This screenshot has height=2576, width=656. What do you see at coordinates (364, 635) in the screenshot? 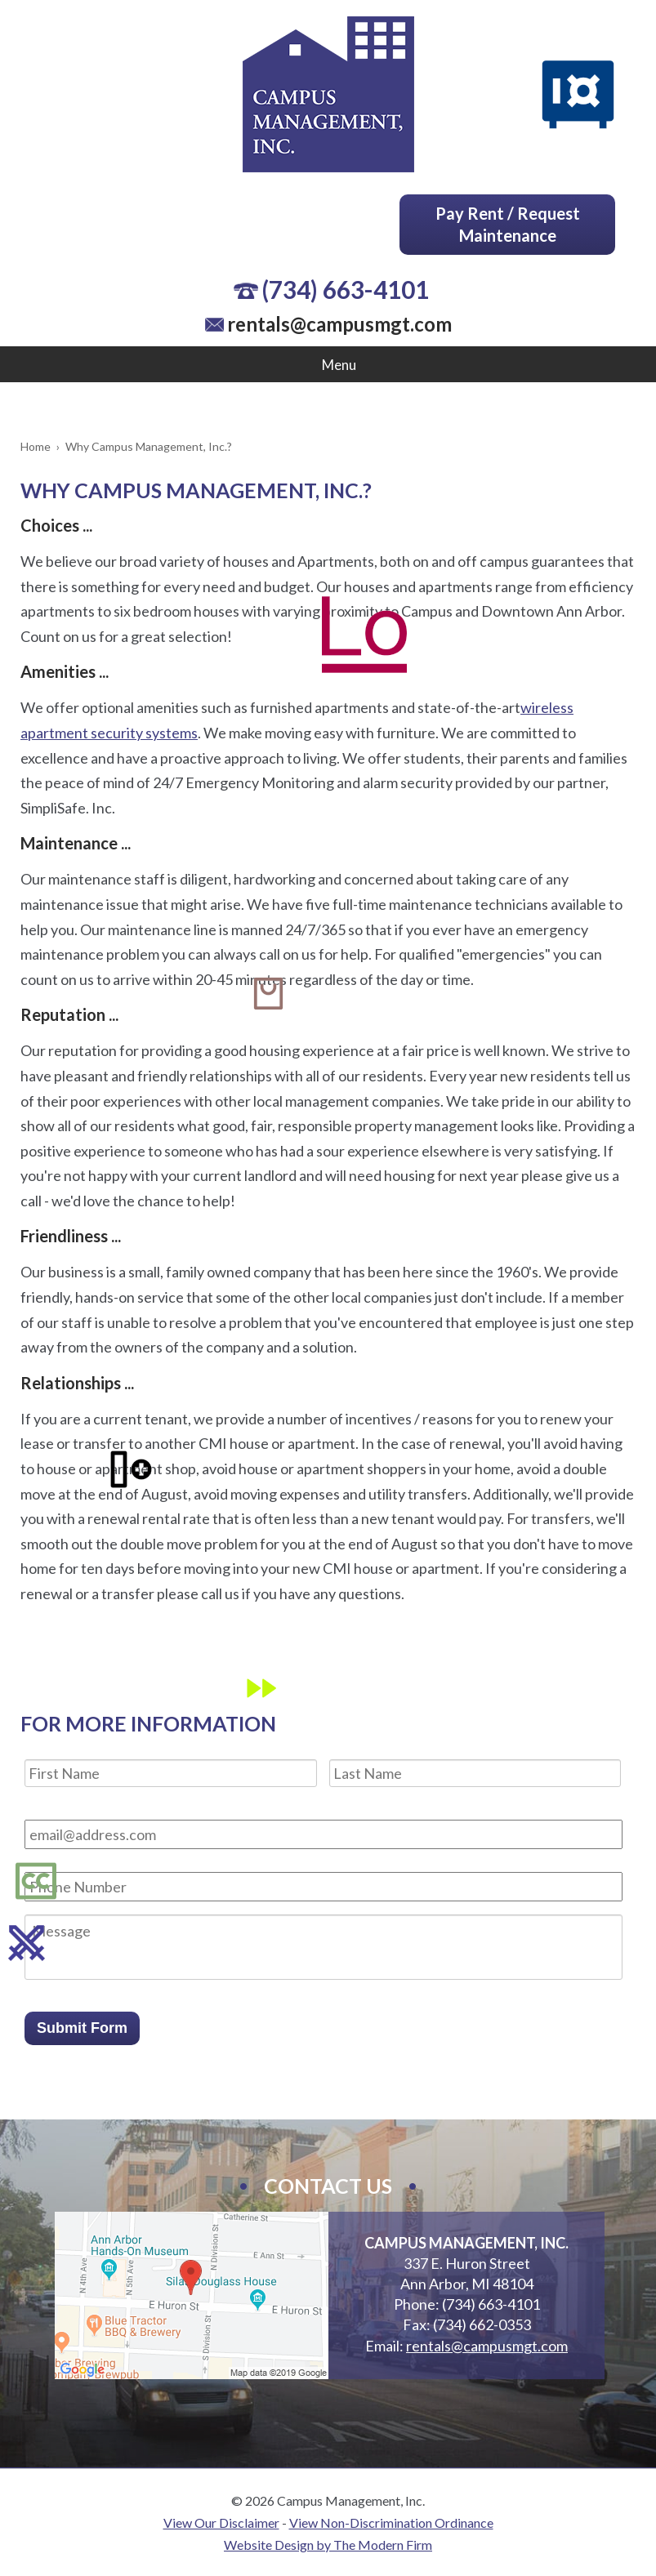
I see `lodash javascript library logo` at bounding box center [364, 635].